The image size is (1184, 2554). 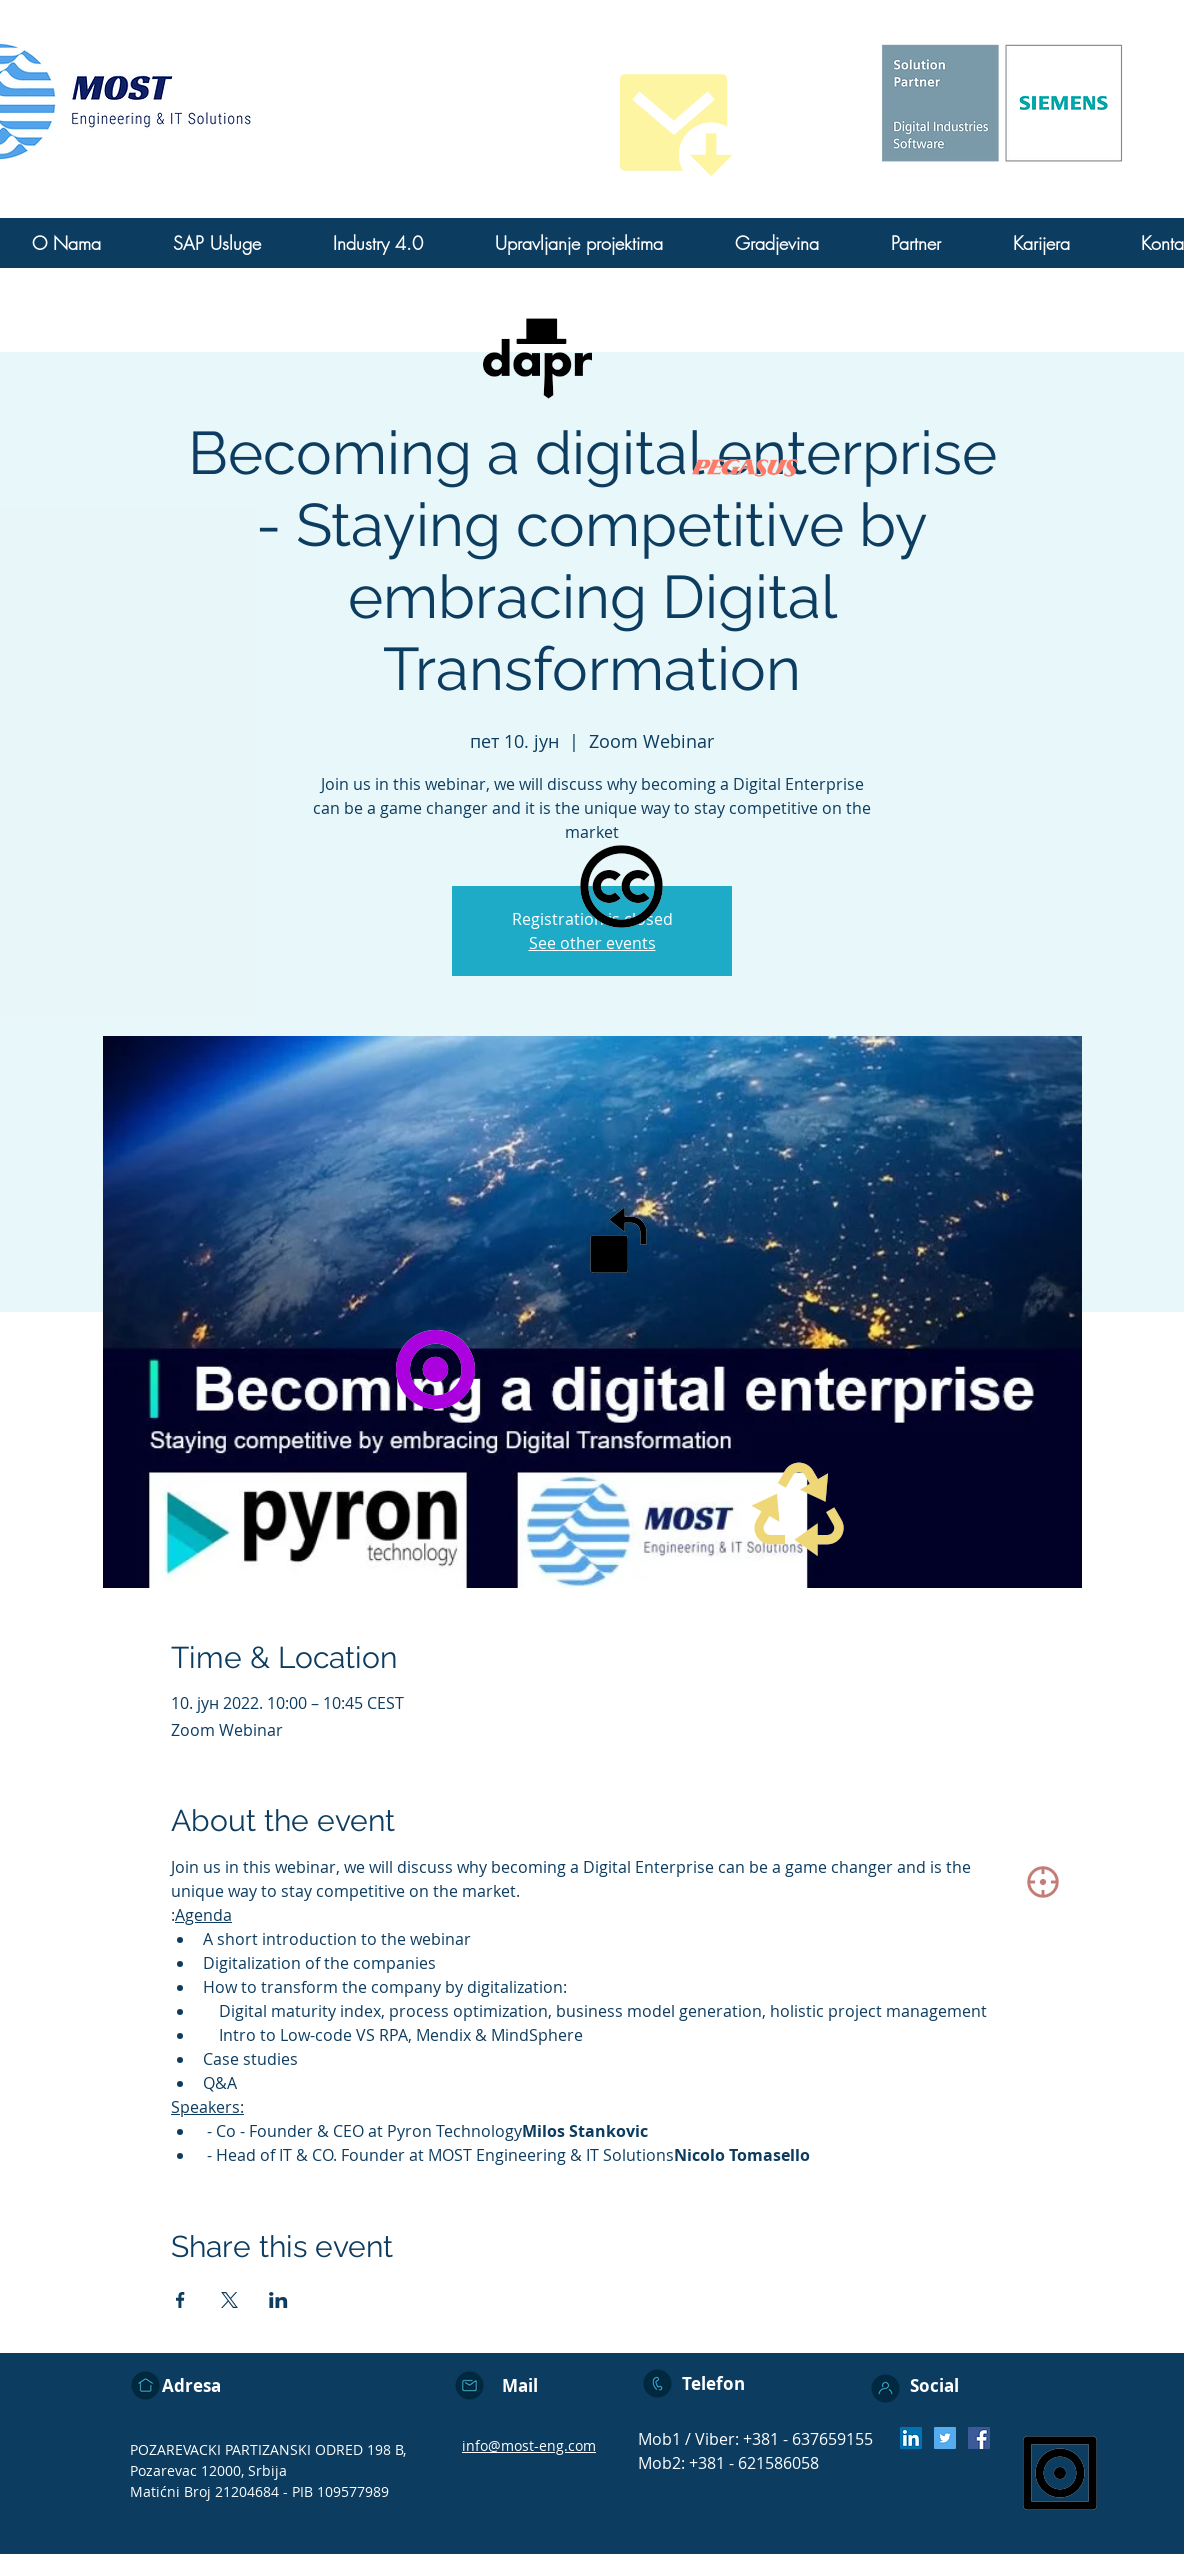 What do you see at coordinates (618, 1241) in the screenshot?
I see `rotate object counterclockwise` at bounding box center [618, 1241].